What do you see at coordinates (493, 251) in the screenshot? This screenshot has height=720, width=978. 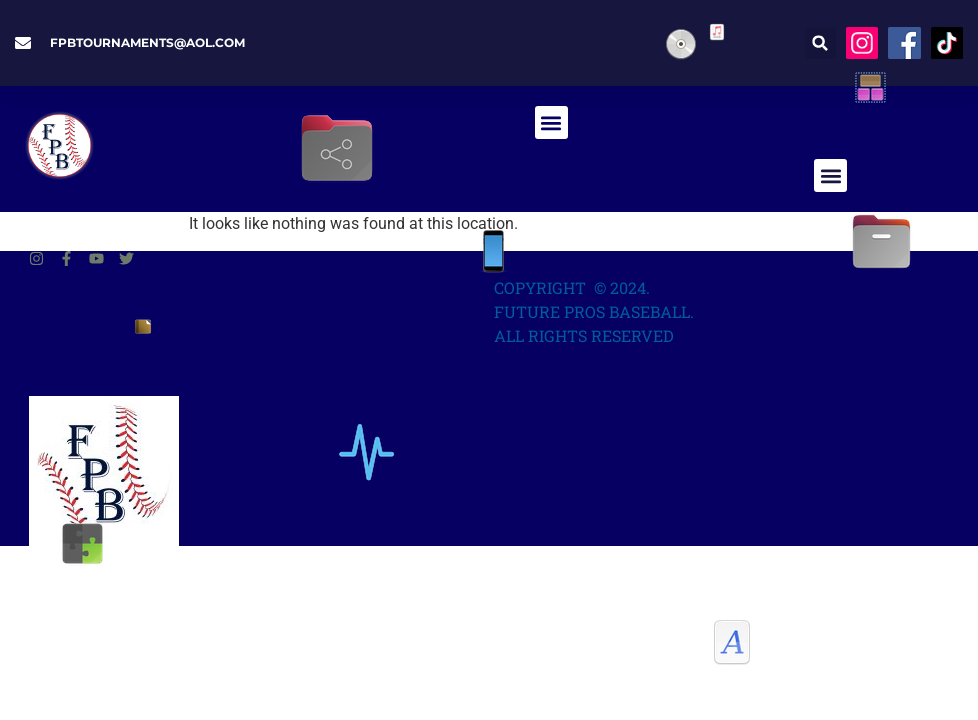 I see `iPhone 7 Plus device icon` at bounding box center [493, 251].